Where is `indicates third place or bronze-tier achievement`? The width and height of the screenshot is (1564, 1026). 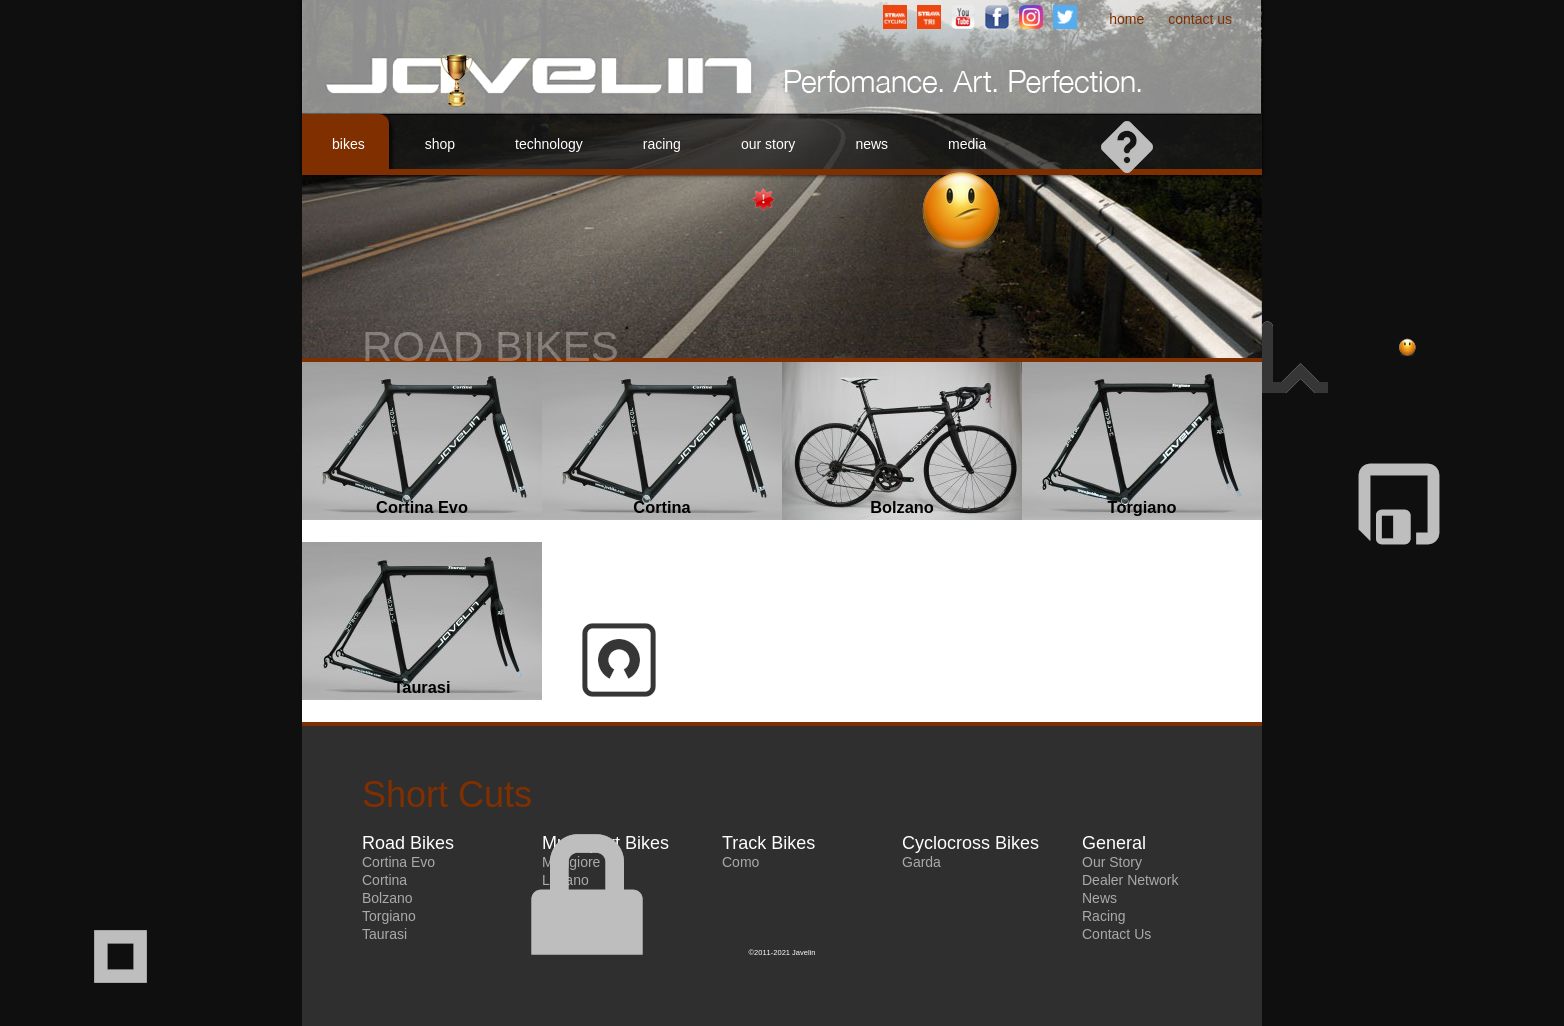
indicates third place or bronze-tier achievement is located at coordinates (458, 80).